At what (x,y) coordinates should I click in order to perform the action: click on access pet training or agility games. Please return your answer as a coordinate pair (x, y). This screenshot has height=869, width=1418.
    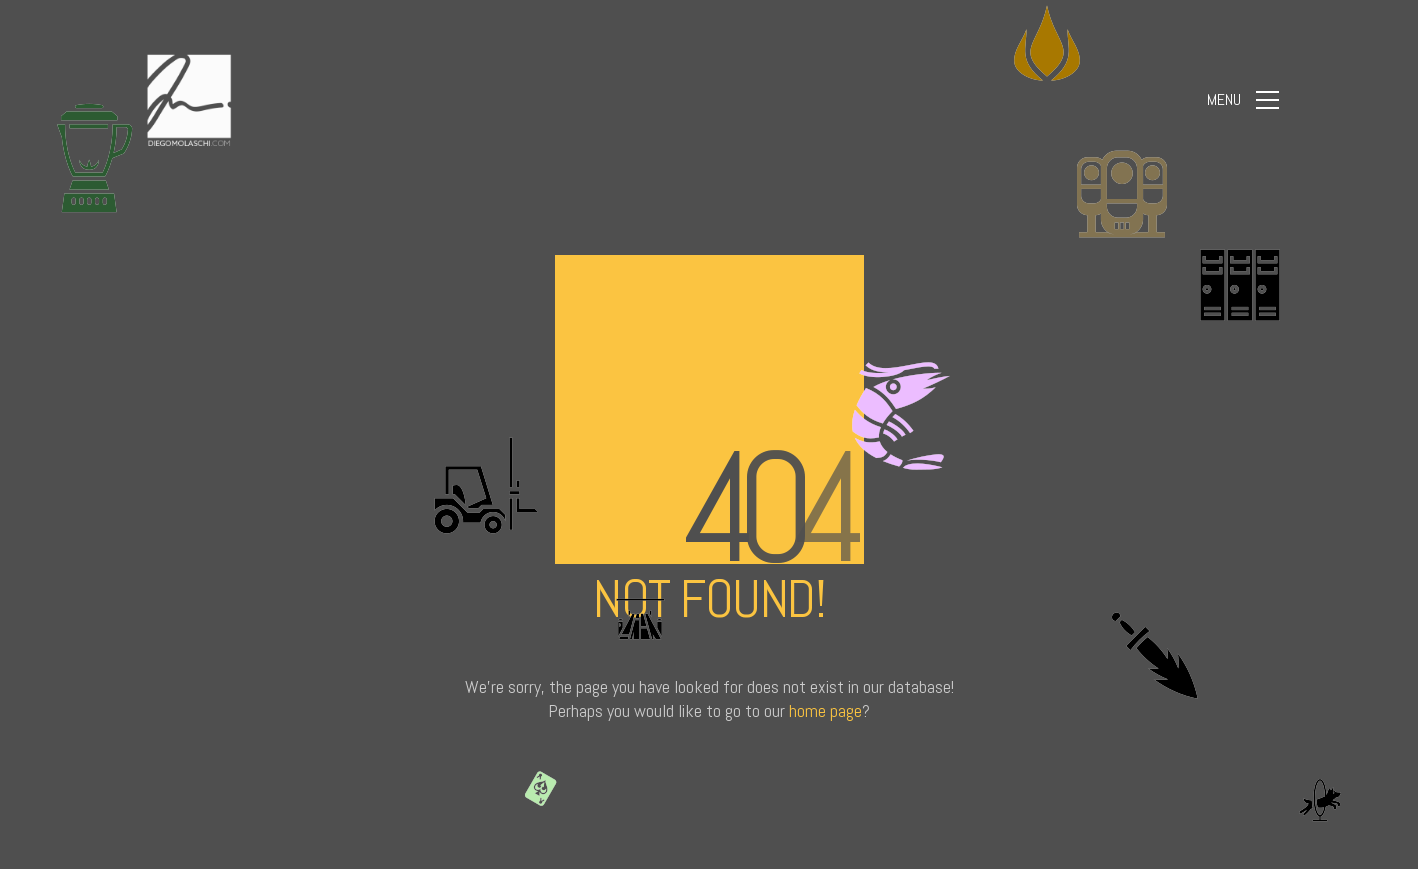
    Looking at the image, I should click on (1320, 800).